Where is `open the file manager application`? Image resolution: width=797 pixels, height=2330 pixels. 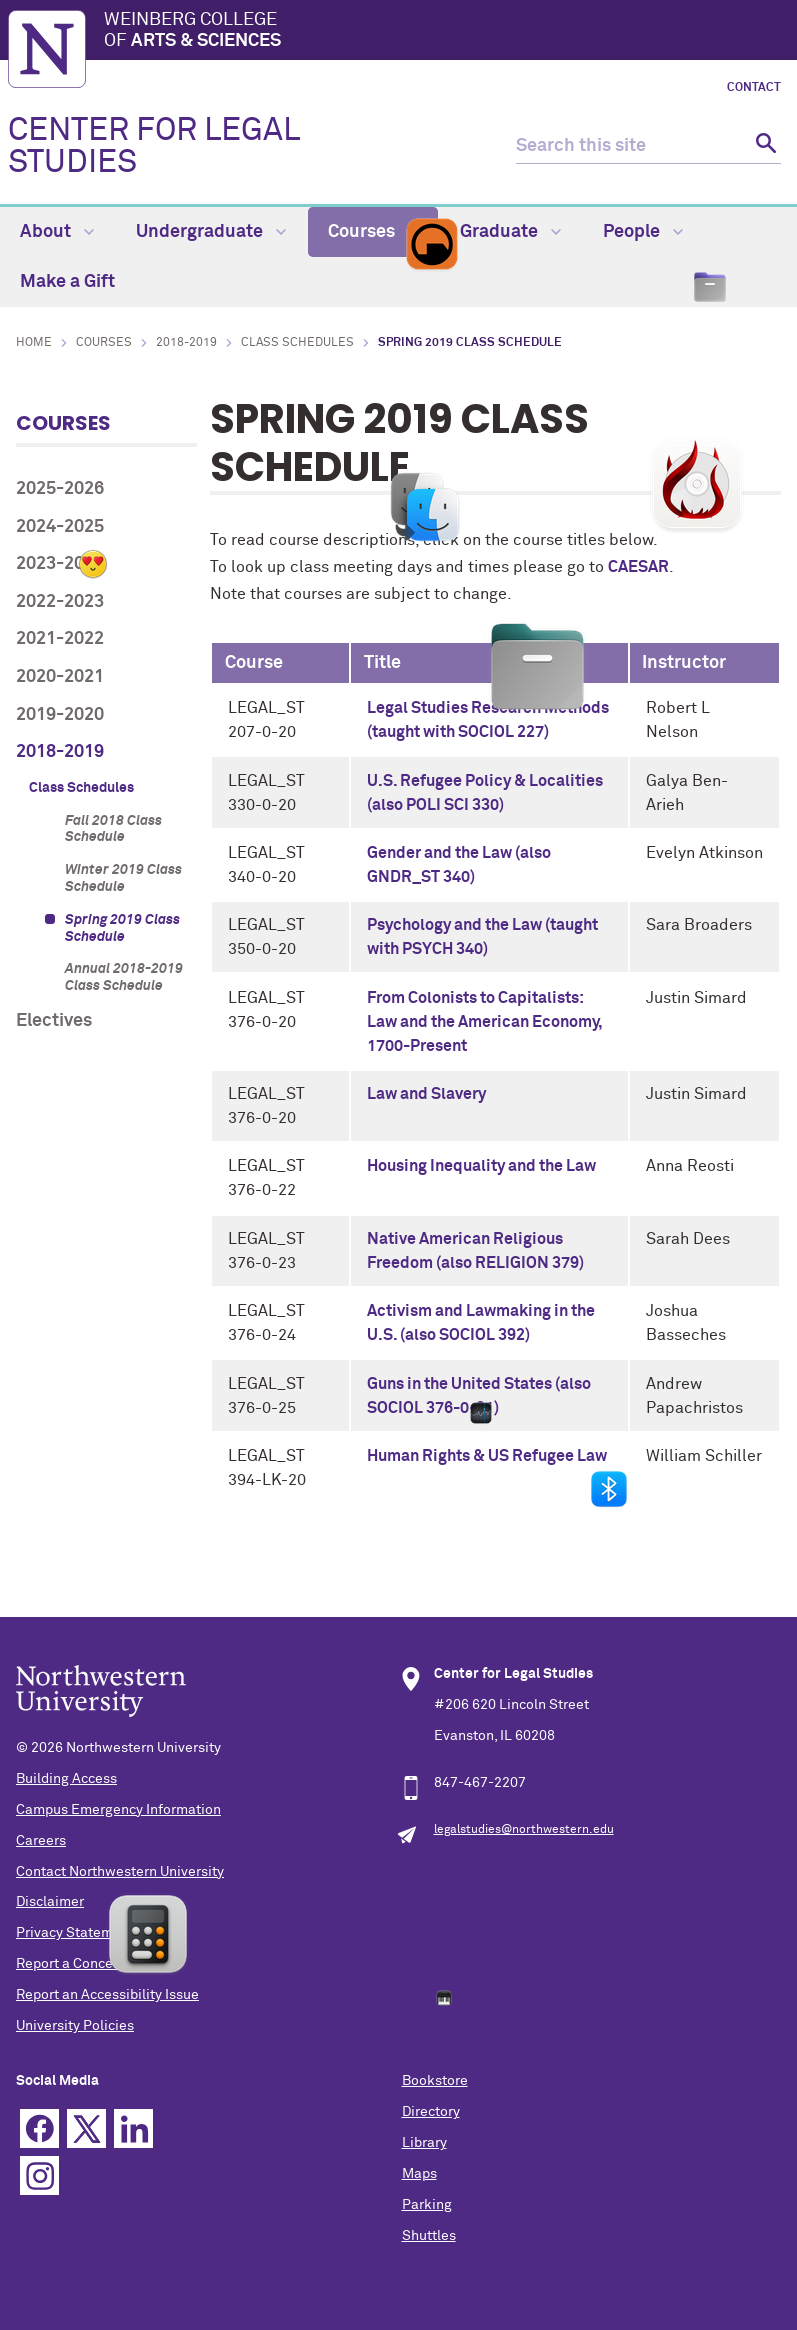
open the file manager application is located at coordinates (537, 666).